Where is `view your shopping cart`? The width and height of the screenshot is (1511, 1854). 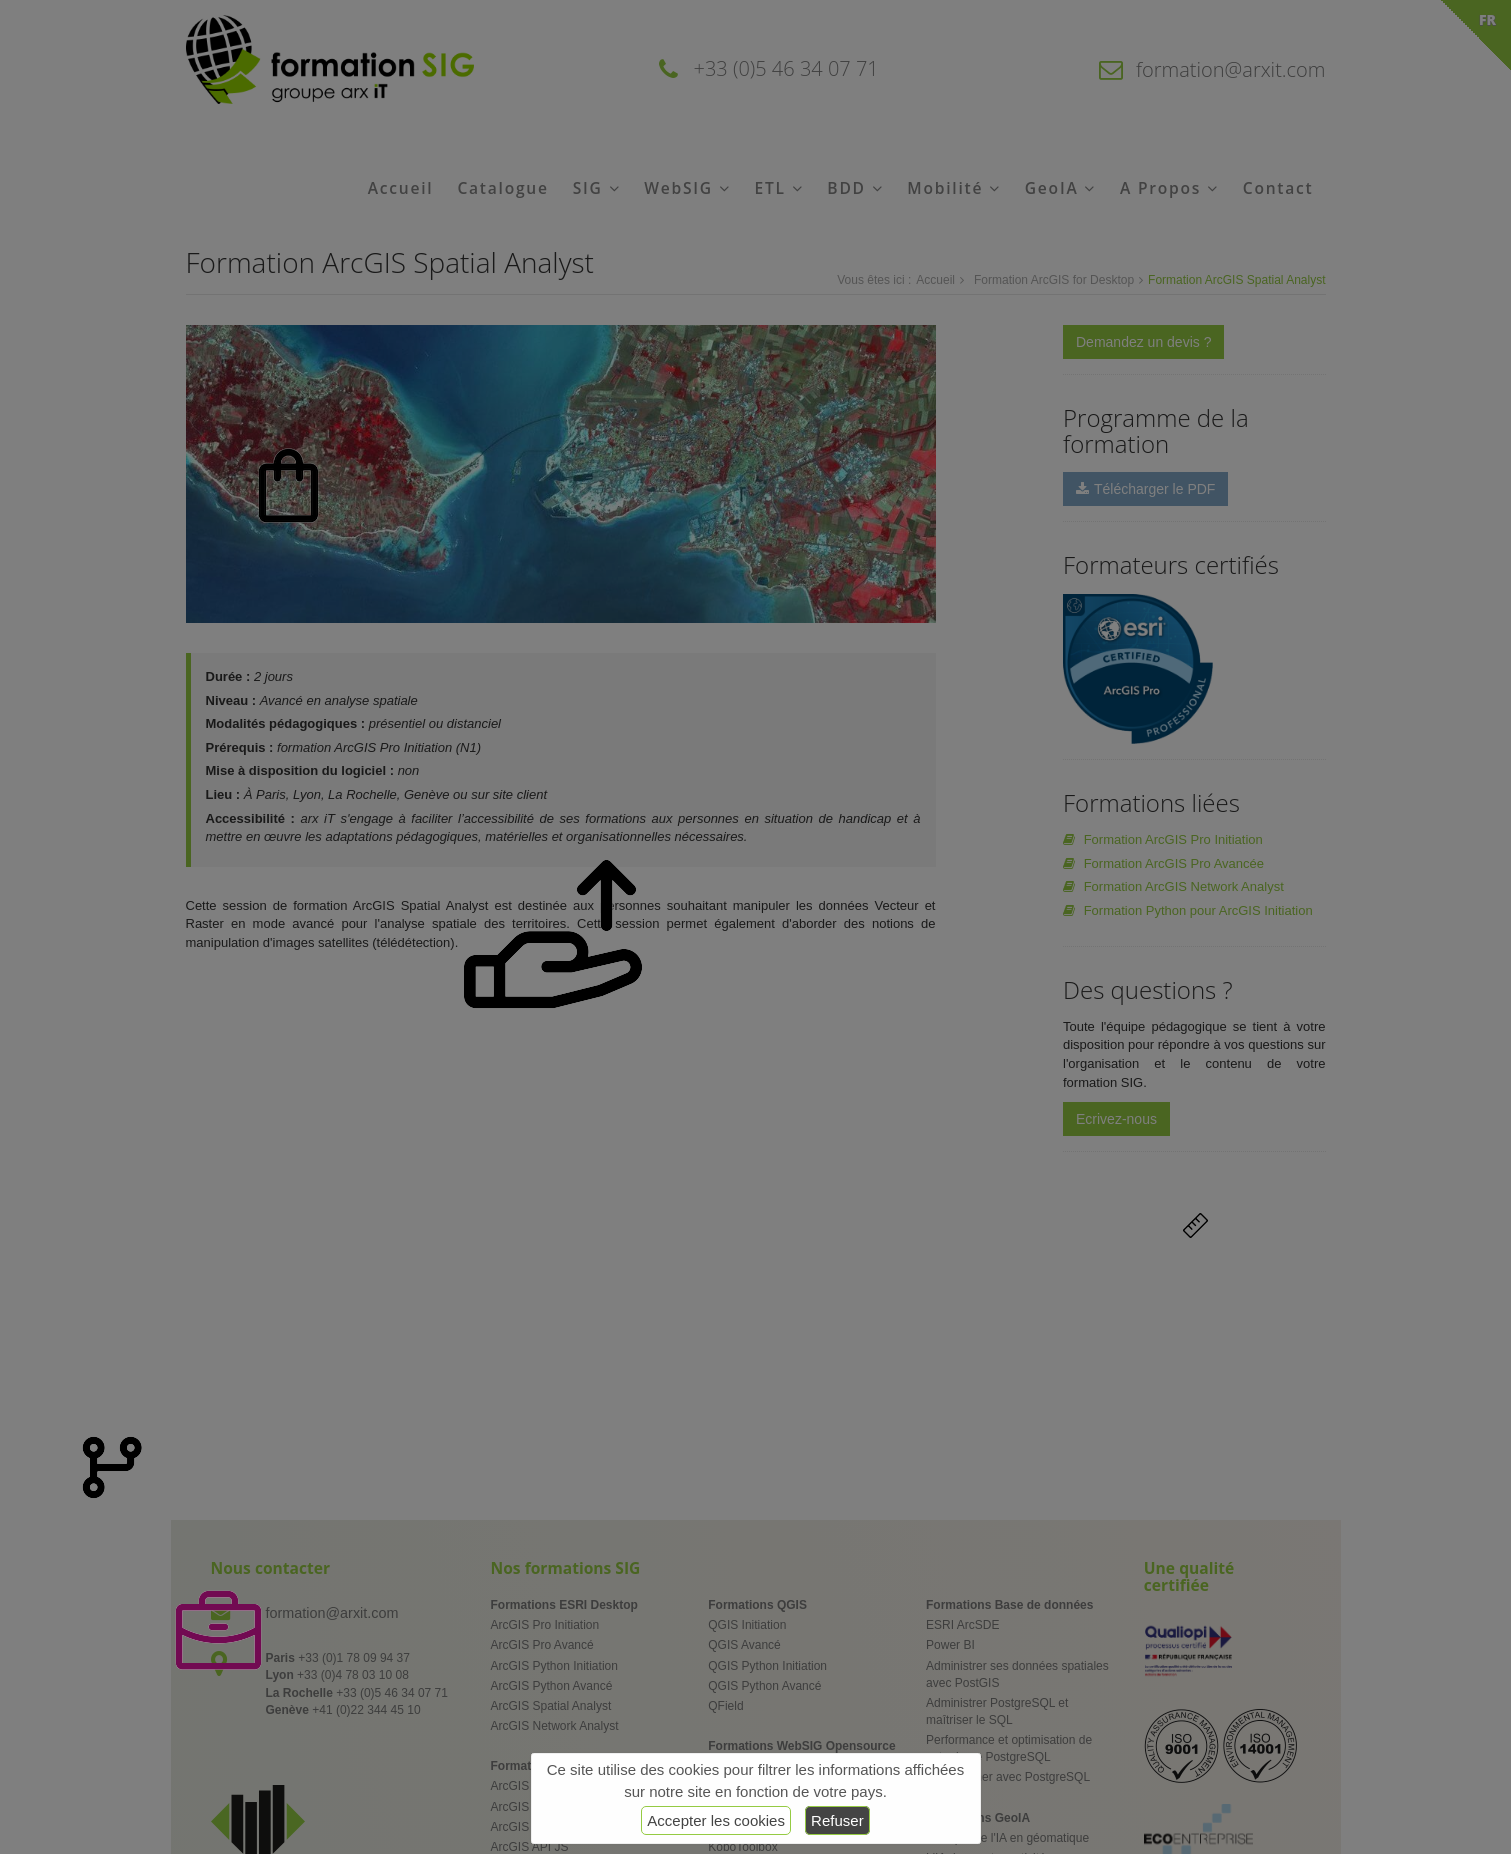 view your shopping cart is located at coordinates (288, 485).